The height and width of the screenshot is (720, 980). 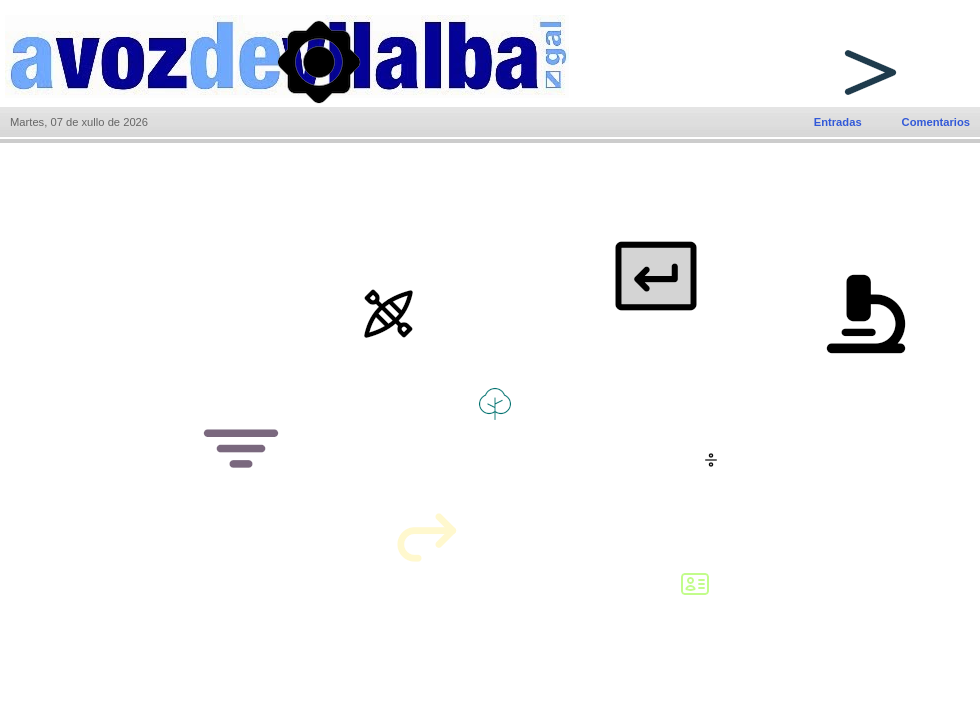 What do you see at coordinates (711, 460) in the screenshot?
I see `perform division calculation` at bounding box center [711, 460].